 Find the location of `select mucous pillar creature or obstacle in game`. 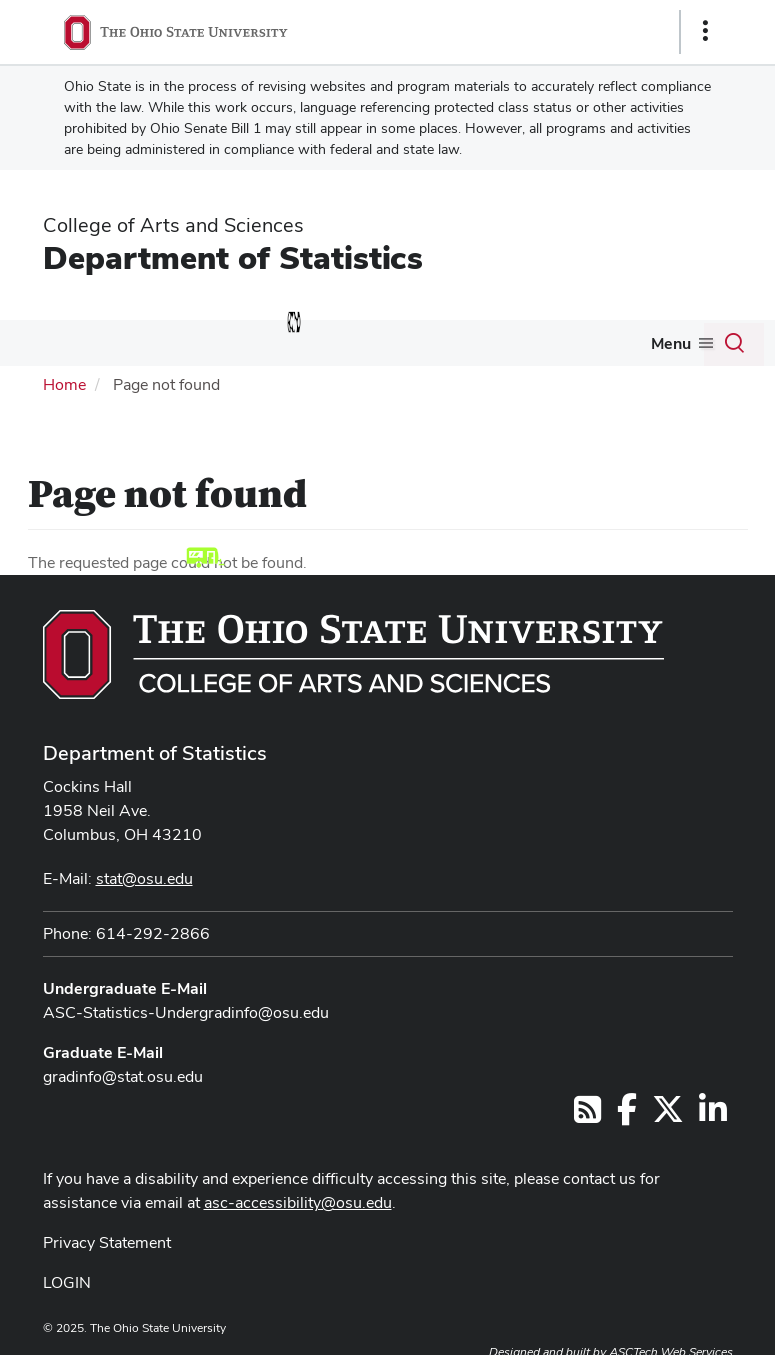

select mucous pillar creature or obstacle in game is located at coordinates (294, 322).